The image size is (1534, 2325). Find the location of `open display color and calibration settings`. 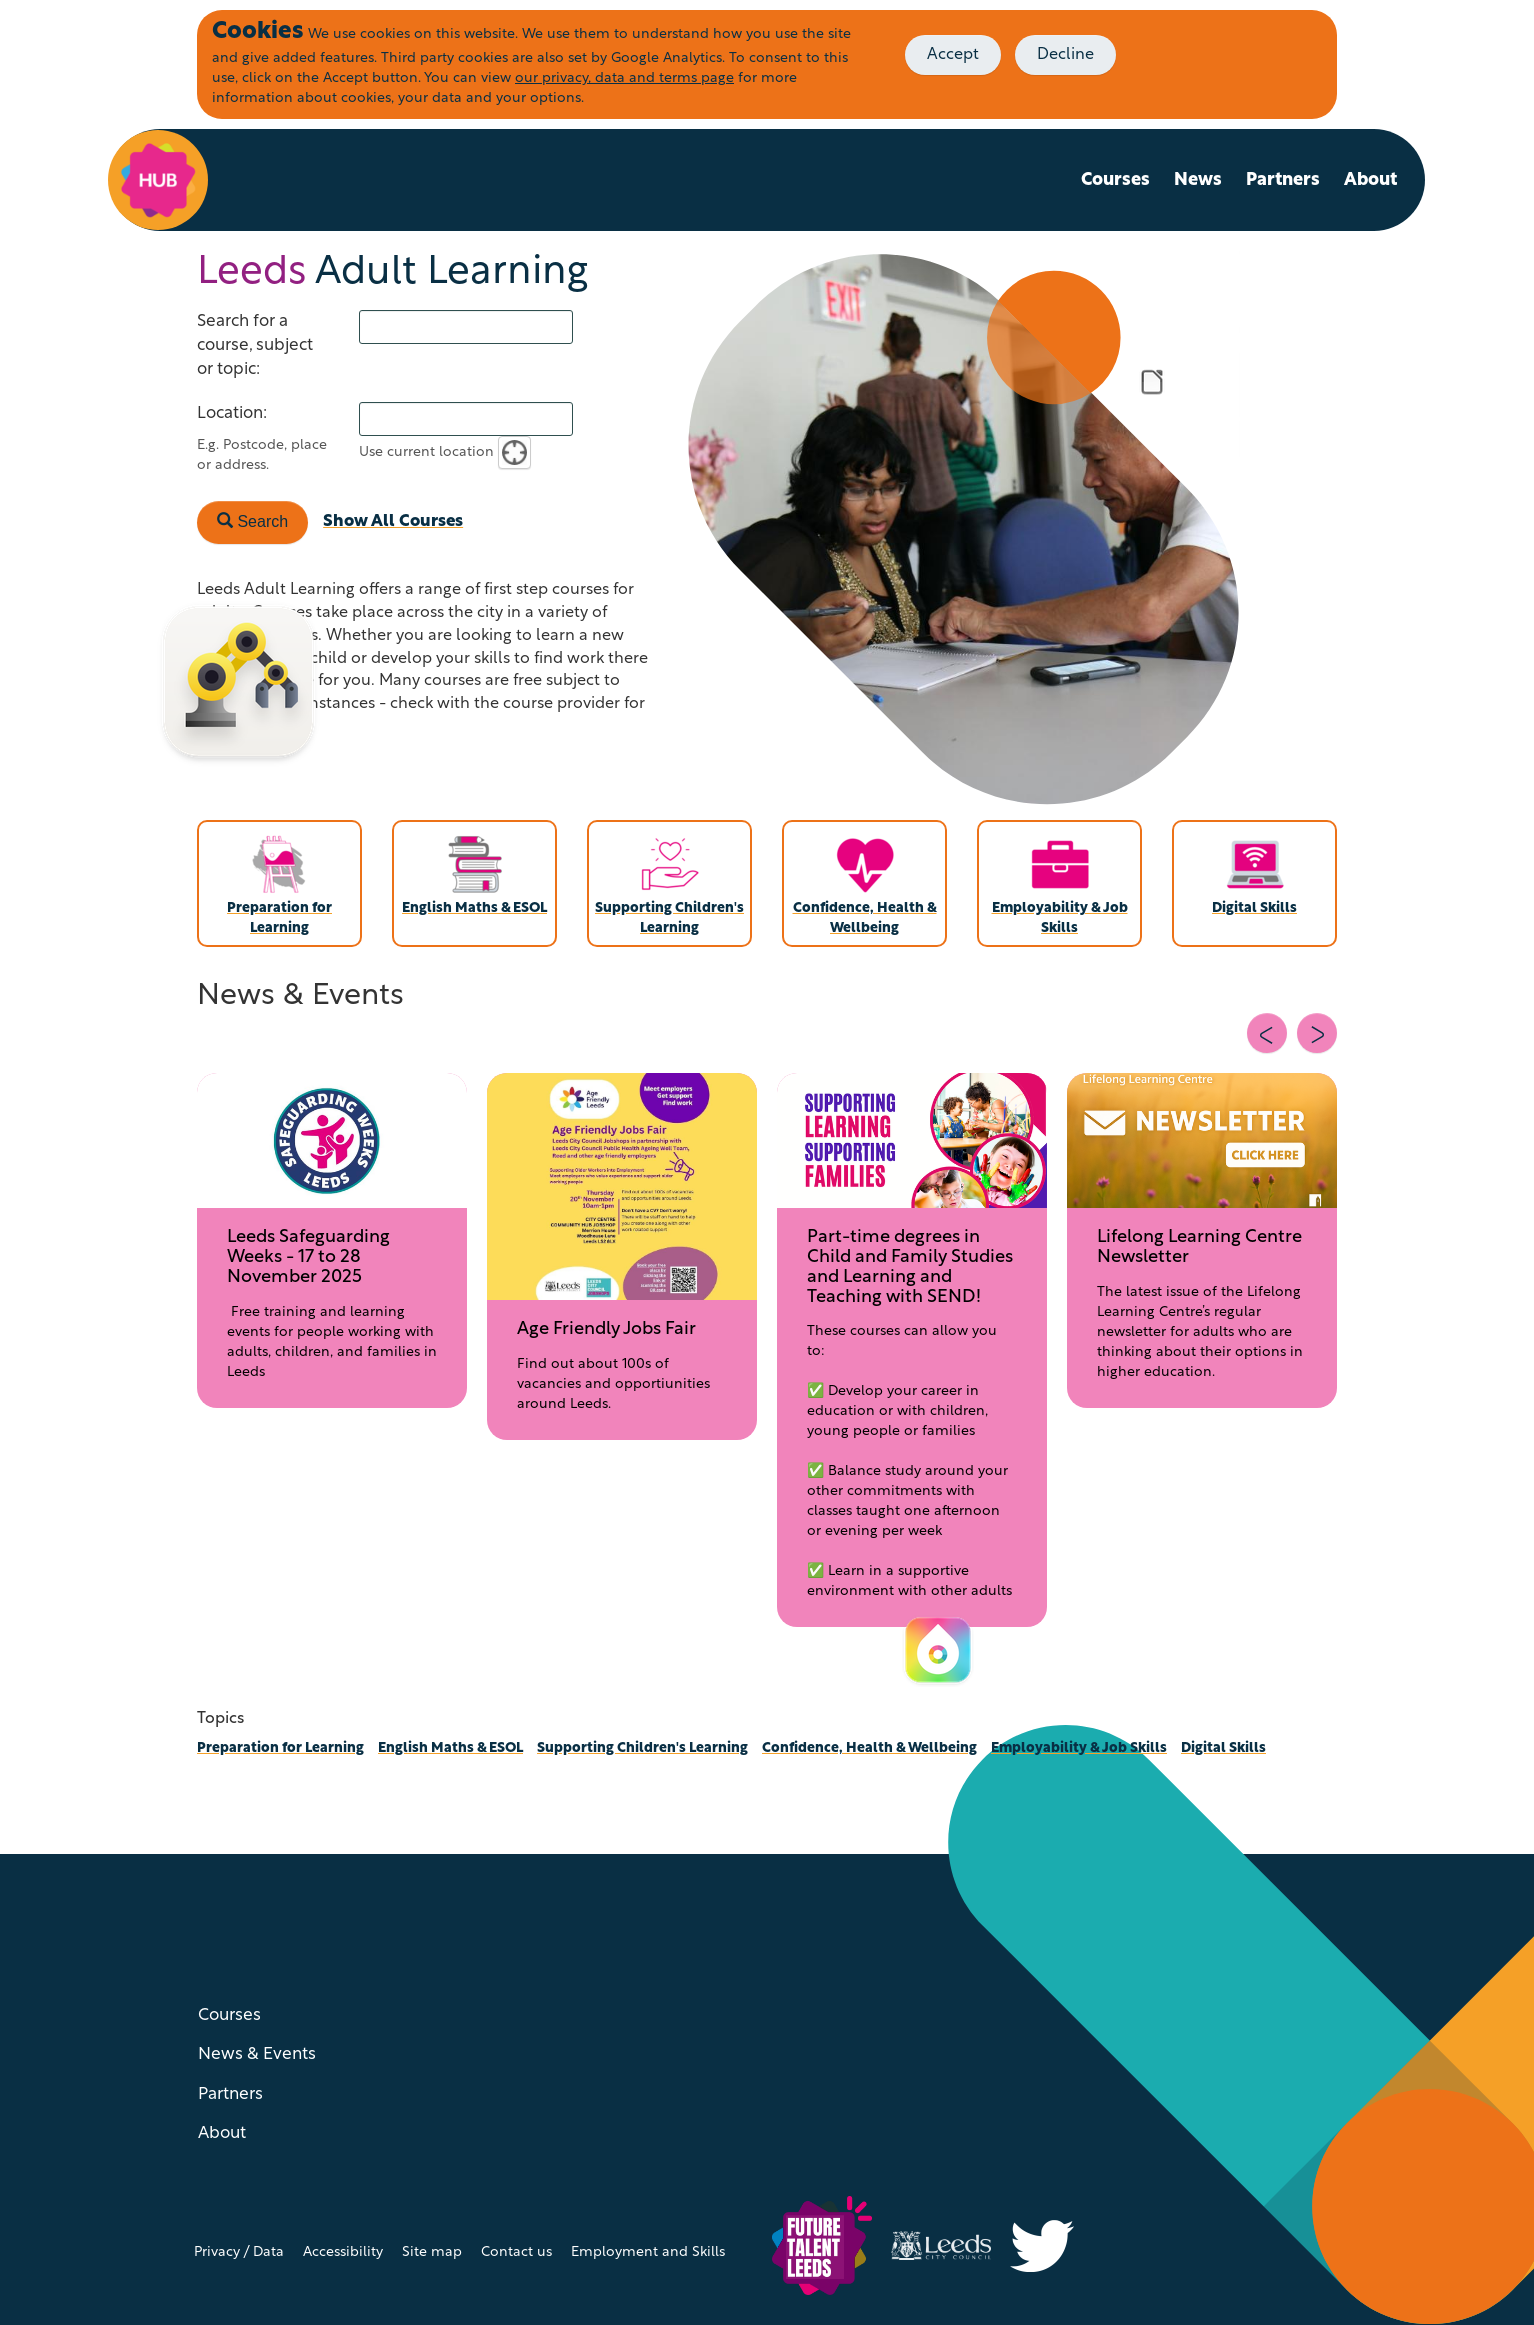

open display color and calibration settings is located at coordinates (938, 1651).